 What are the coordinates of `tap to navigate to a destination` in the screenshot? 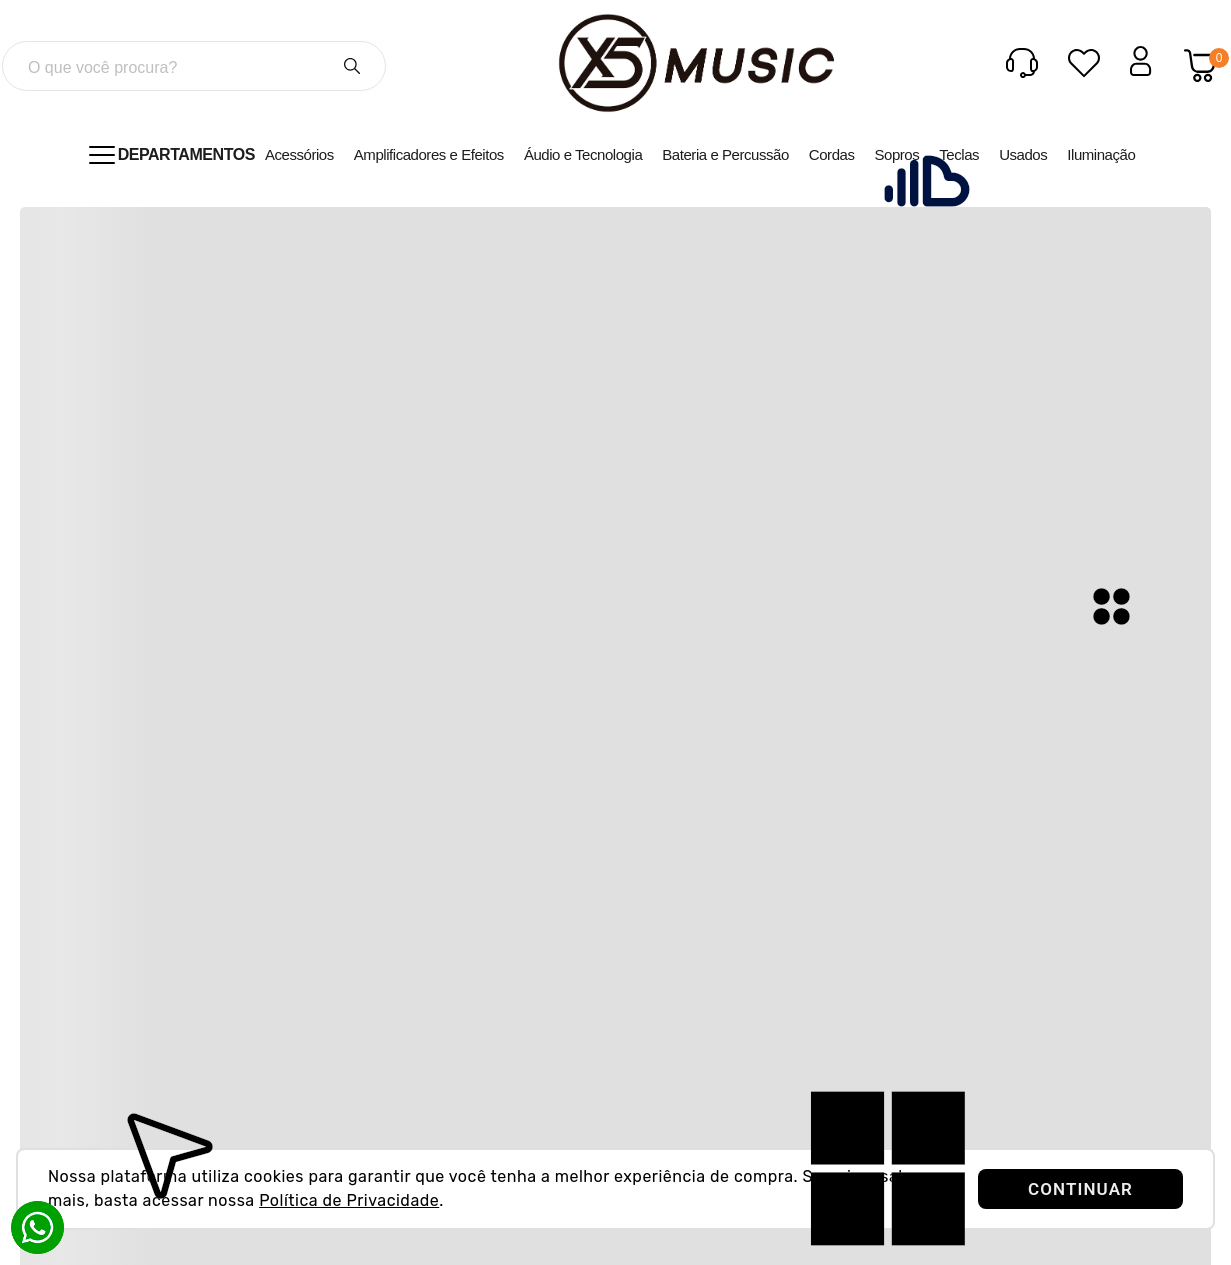 It's located at (163, 1149).